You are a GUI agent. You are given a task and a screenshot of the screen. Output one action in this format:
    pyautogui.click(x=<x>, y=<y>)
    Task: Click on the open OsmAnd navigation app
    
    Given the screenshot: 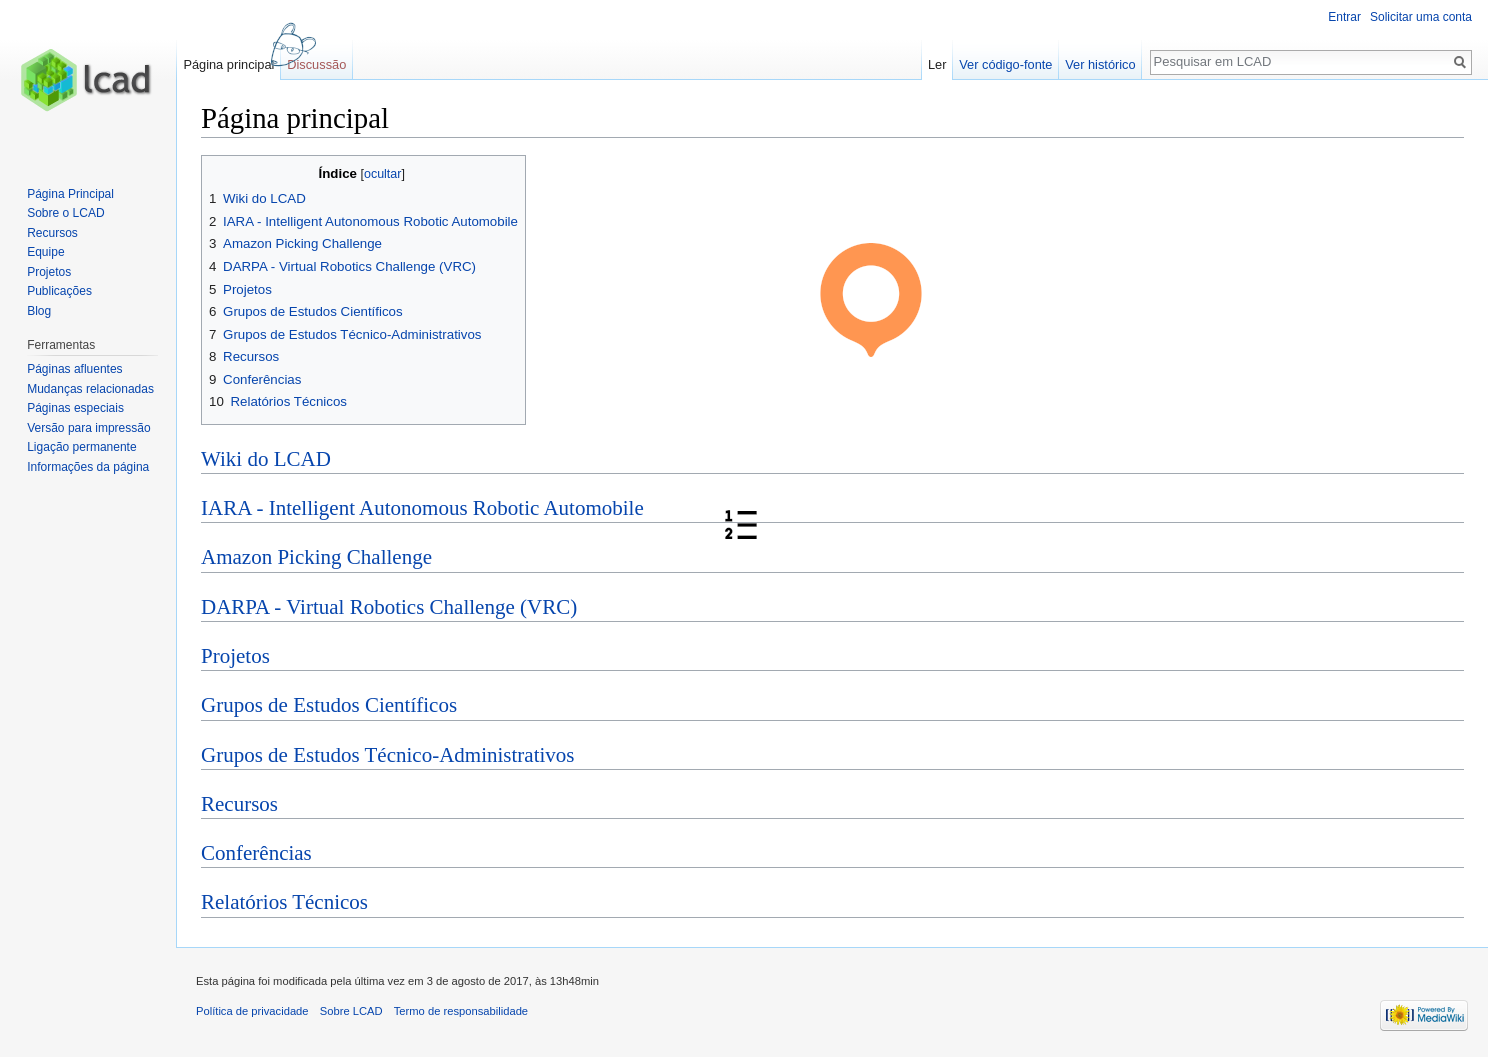 What is the action you would take?
    pyautogui.click(x=871, y=300)
    